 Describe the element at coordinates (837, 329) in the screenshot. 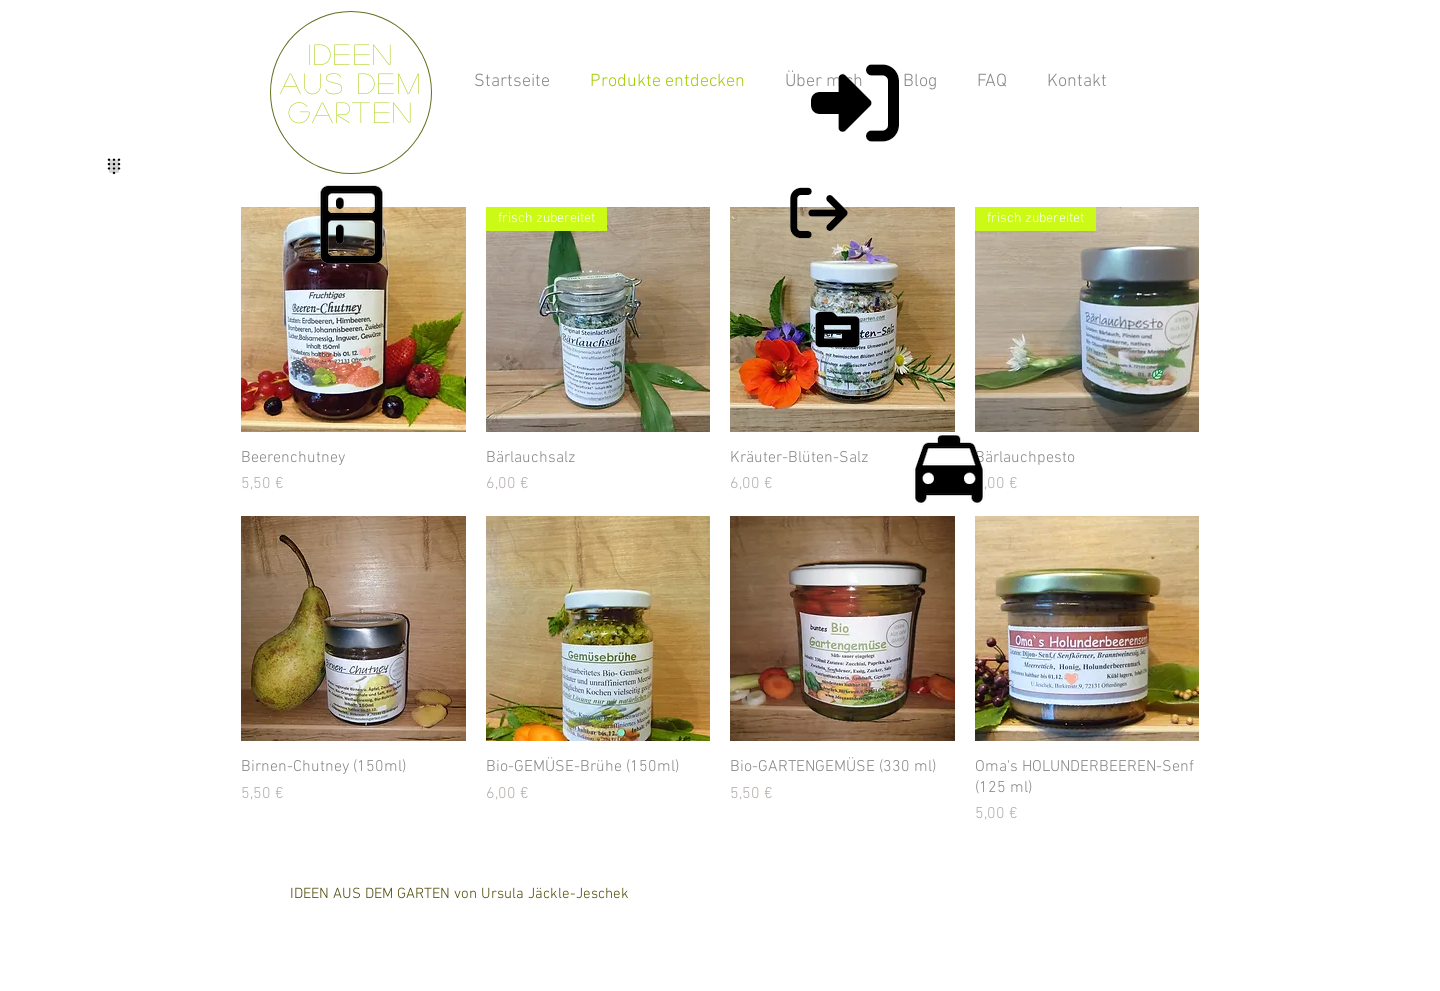

I see `access source files or documents` at that location.